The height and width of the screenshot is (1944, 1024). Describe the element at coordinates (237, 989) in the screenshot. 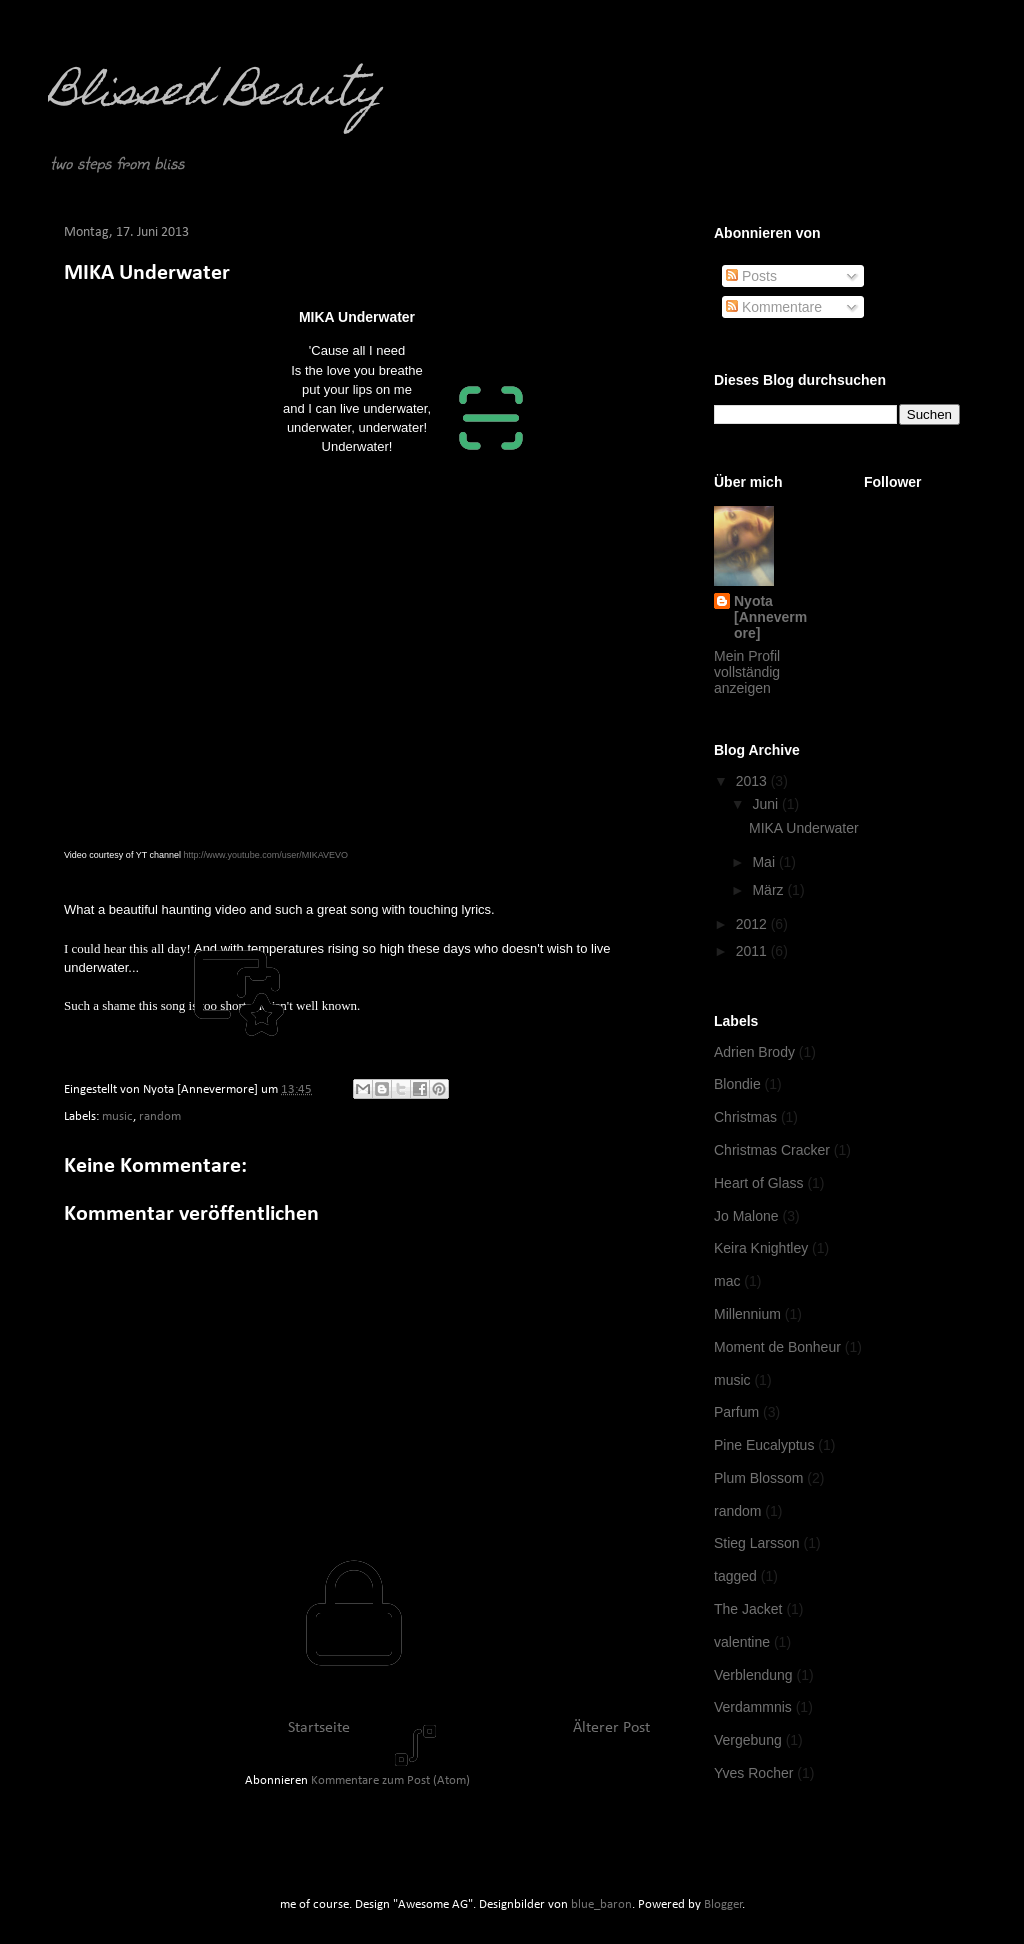

I see `favorite or star a connected device` at that location.